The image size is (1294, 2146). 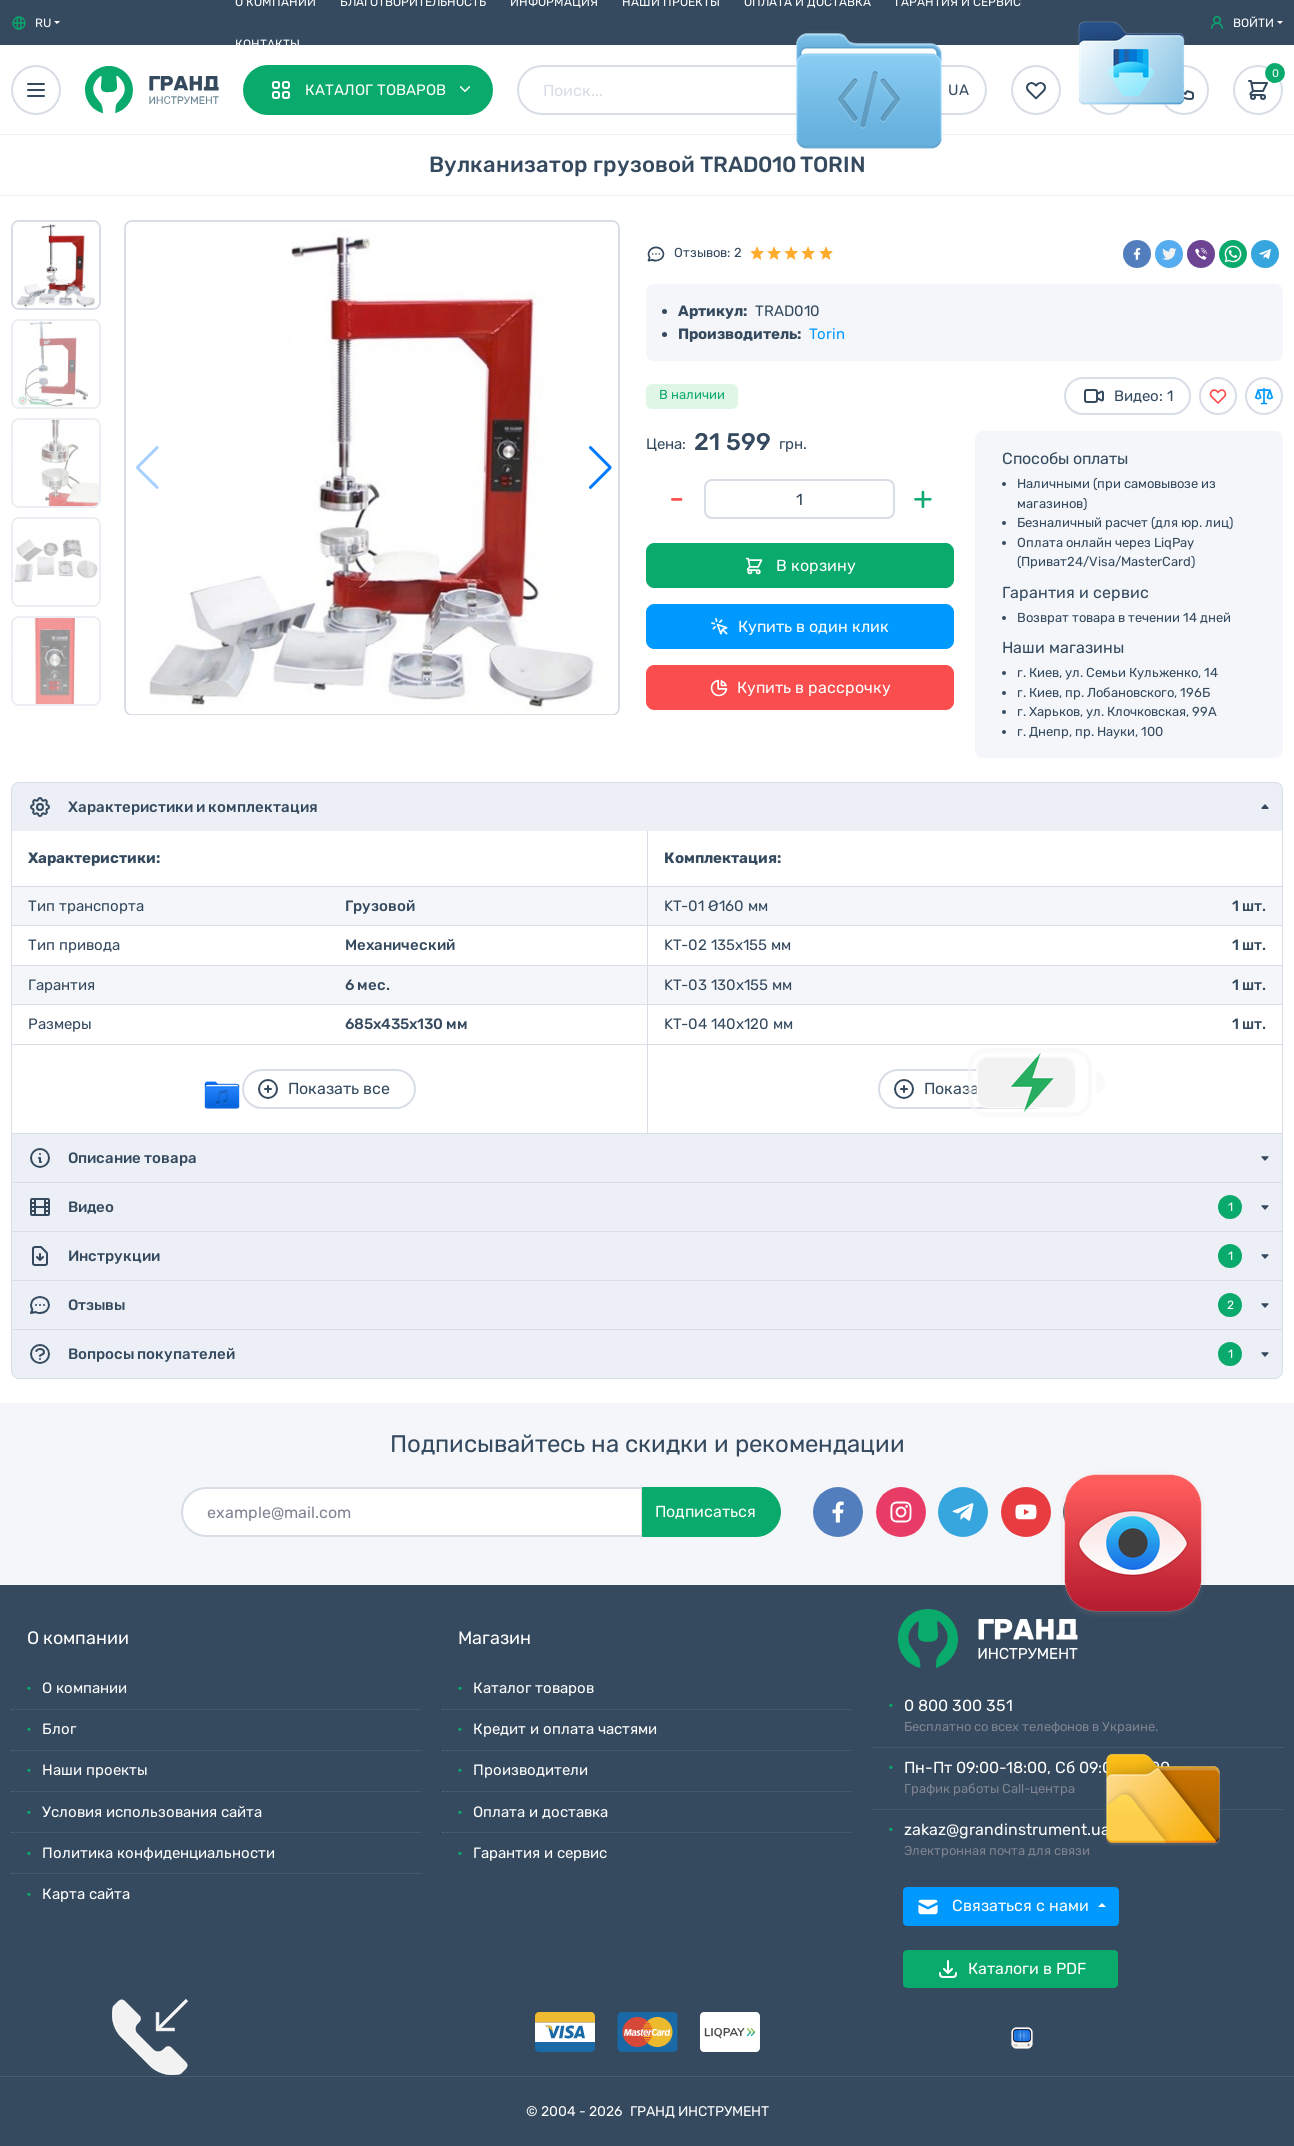 What do you see at coordinates (1022, 2038) in the screenshot?
I see `open nostalgia app` at bounding box center [1022, 2038].